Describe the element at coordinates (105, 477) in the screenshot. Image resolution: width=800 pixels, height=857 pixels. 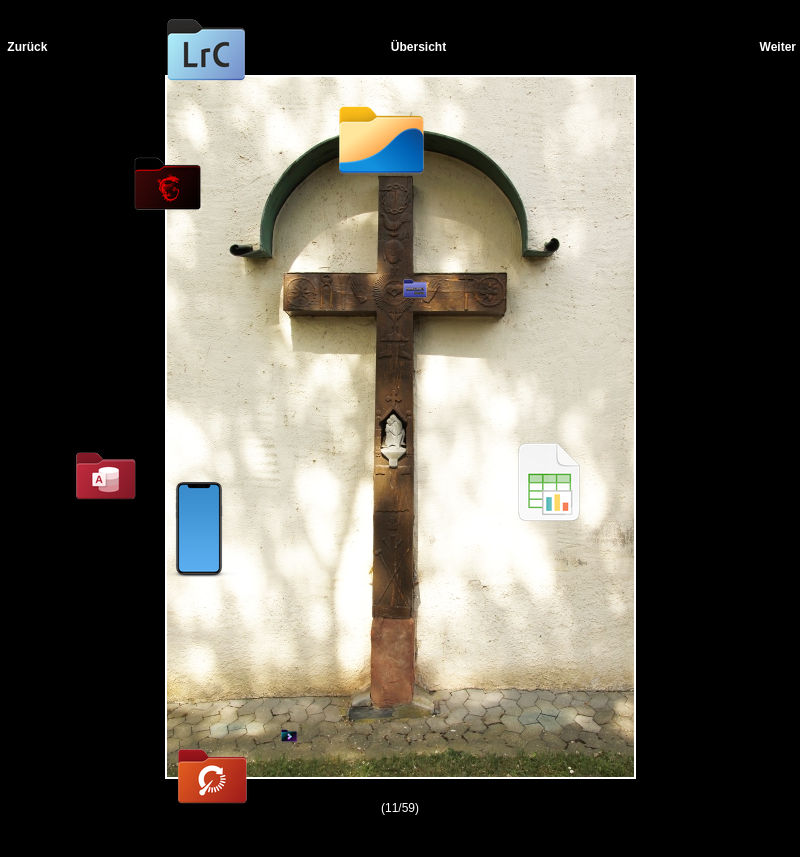
I see `folder containing microsoft access database files` at that location.